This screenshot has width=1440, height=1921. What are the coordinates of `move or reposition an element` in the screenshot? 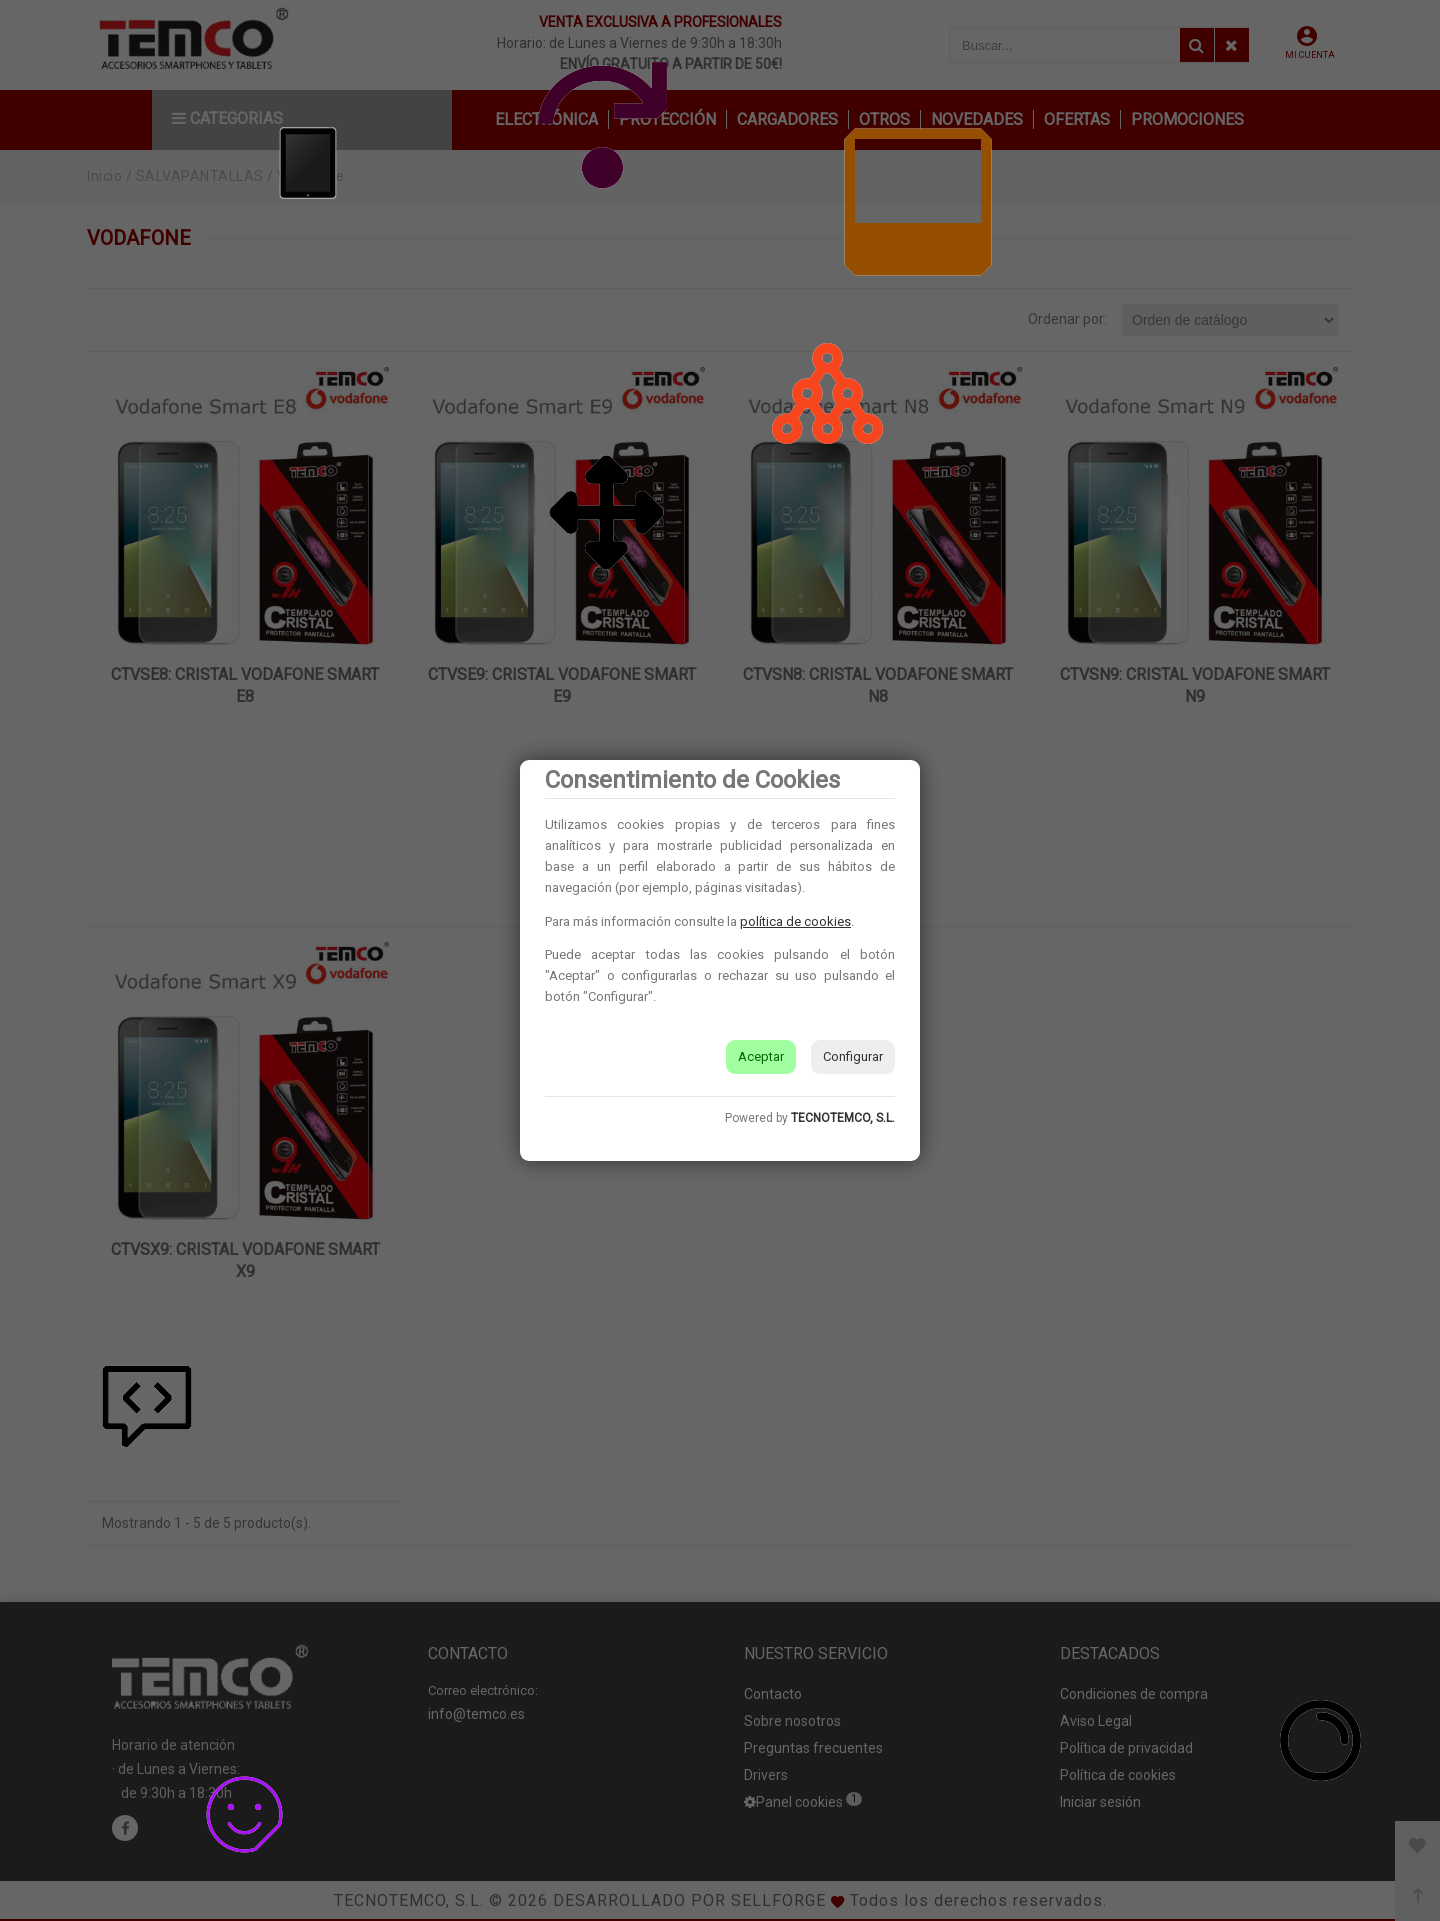 It's located at (606, 512).